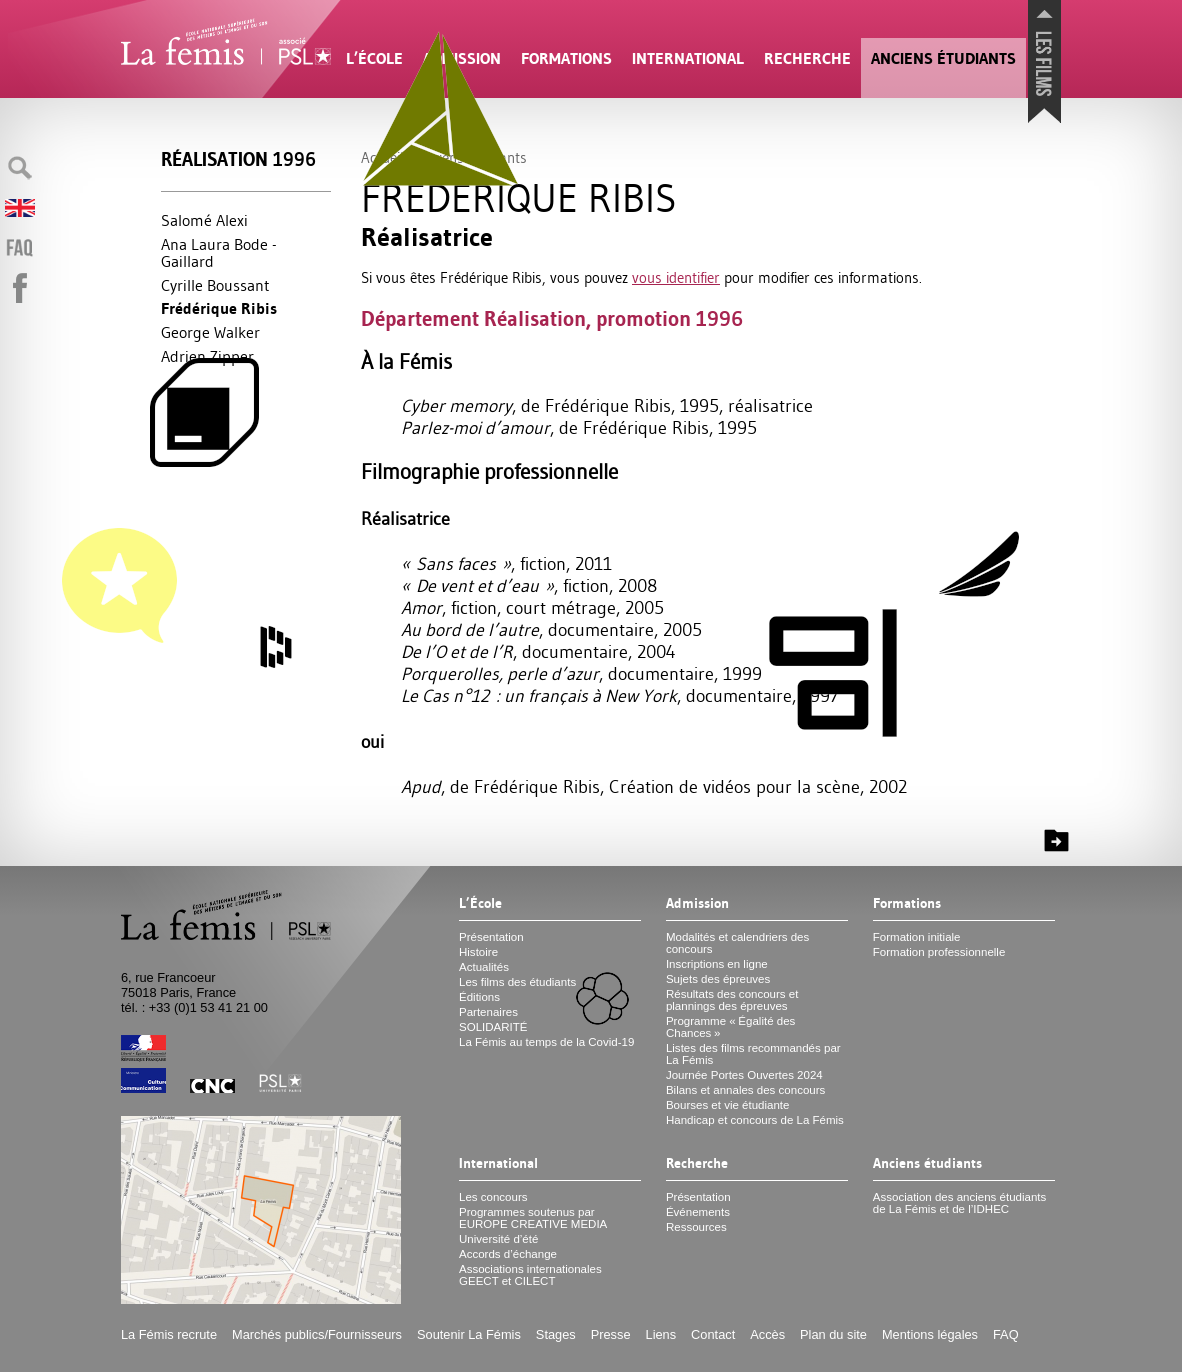  What do you see at coordinates (204, 412) in the screenshot?
I see `jetbrains company logo` at bounding box center [204, 412].